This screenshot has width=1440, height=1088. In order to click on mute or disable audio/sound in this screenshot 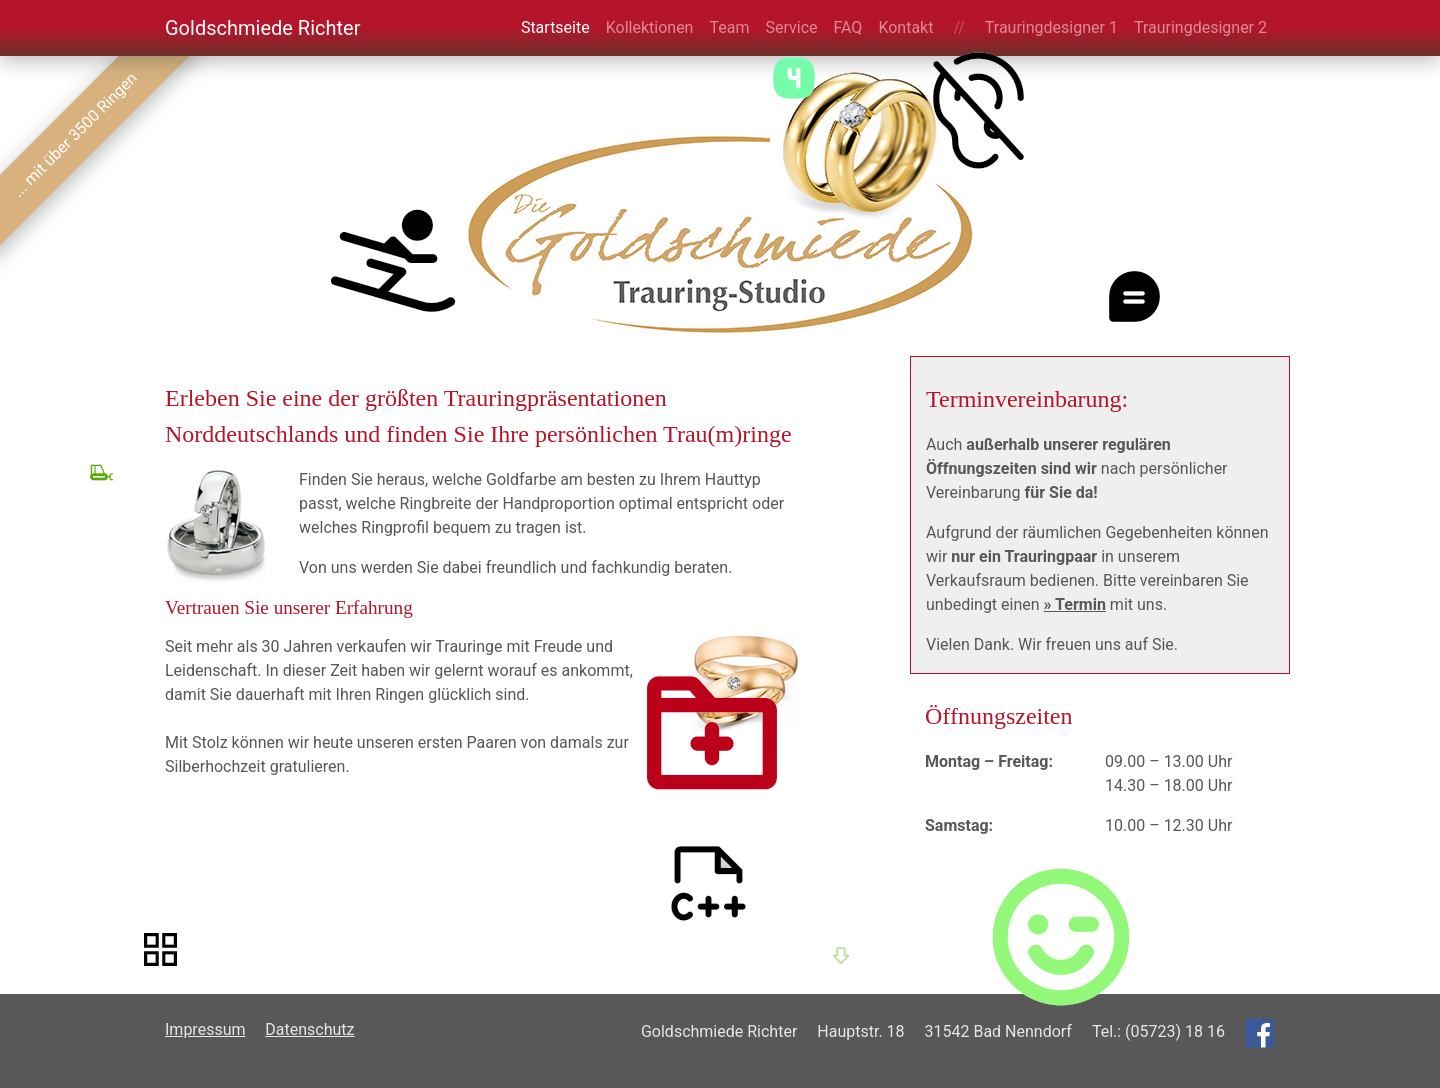, I will do `click(978, 110)`.